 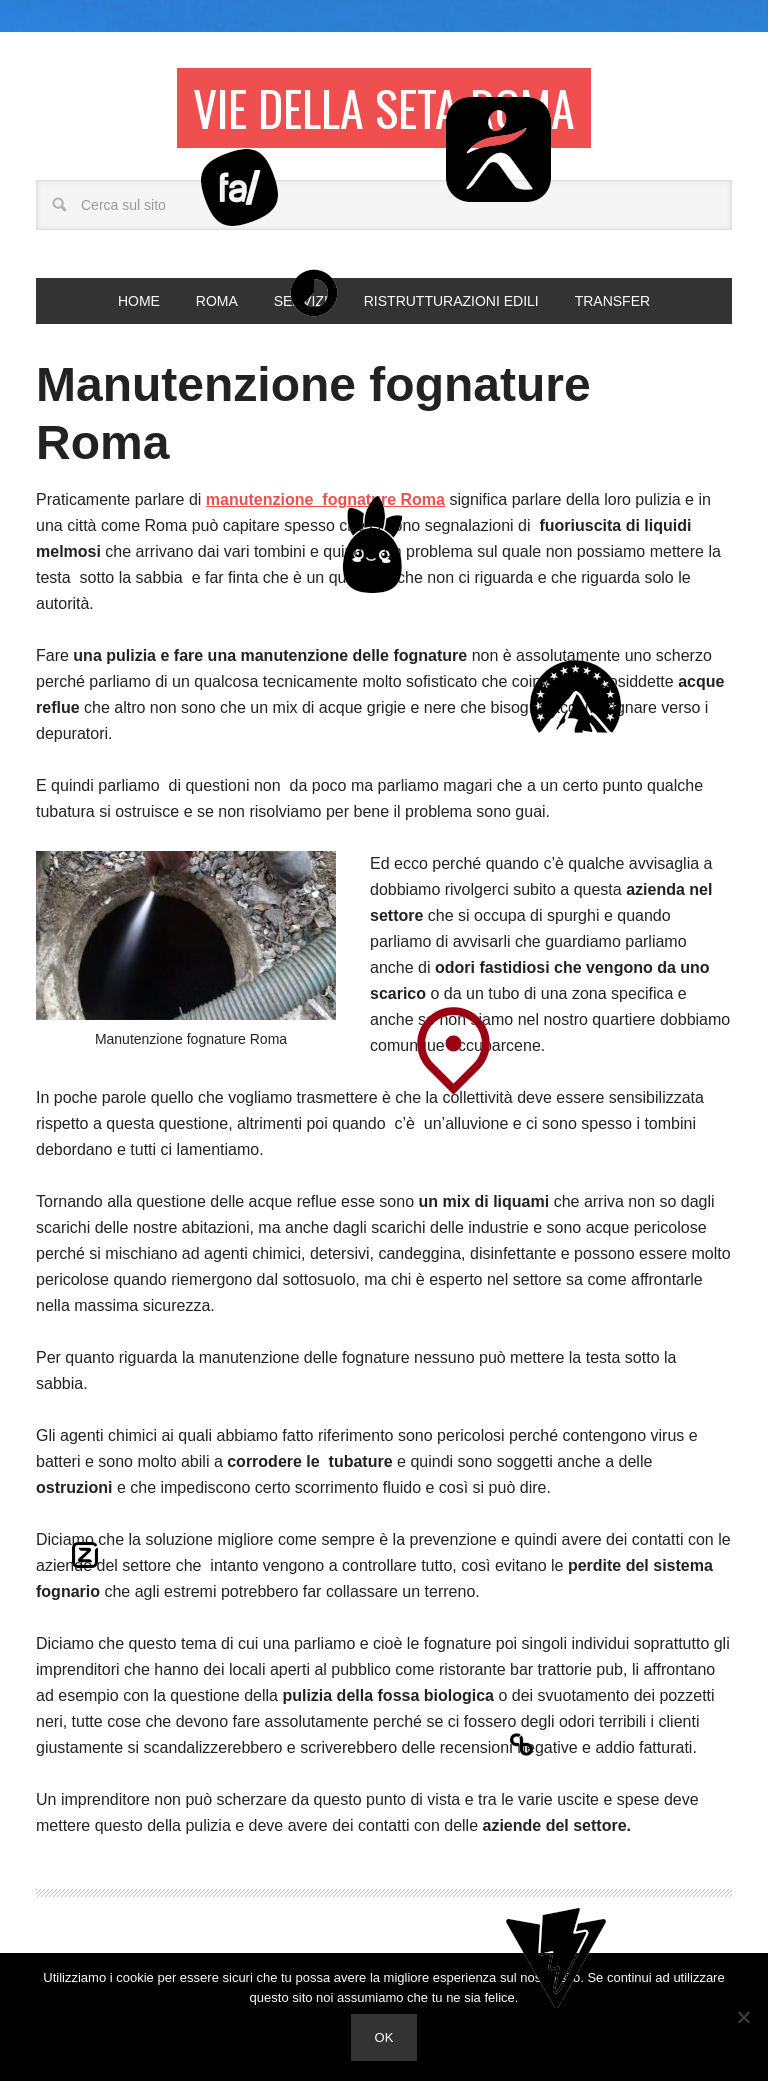 What do you see at coordinates (372, 544) in the screenshot?
I see `pinia state management library logo` at bounding box center [372, 544].